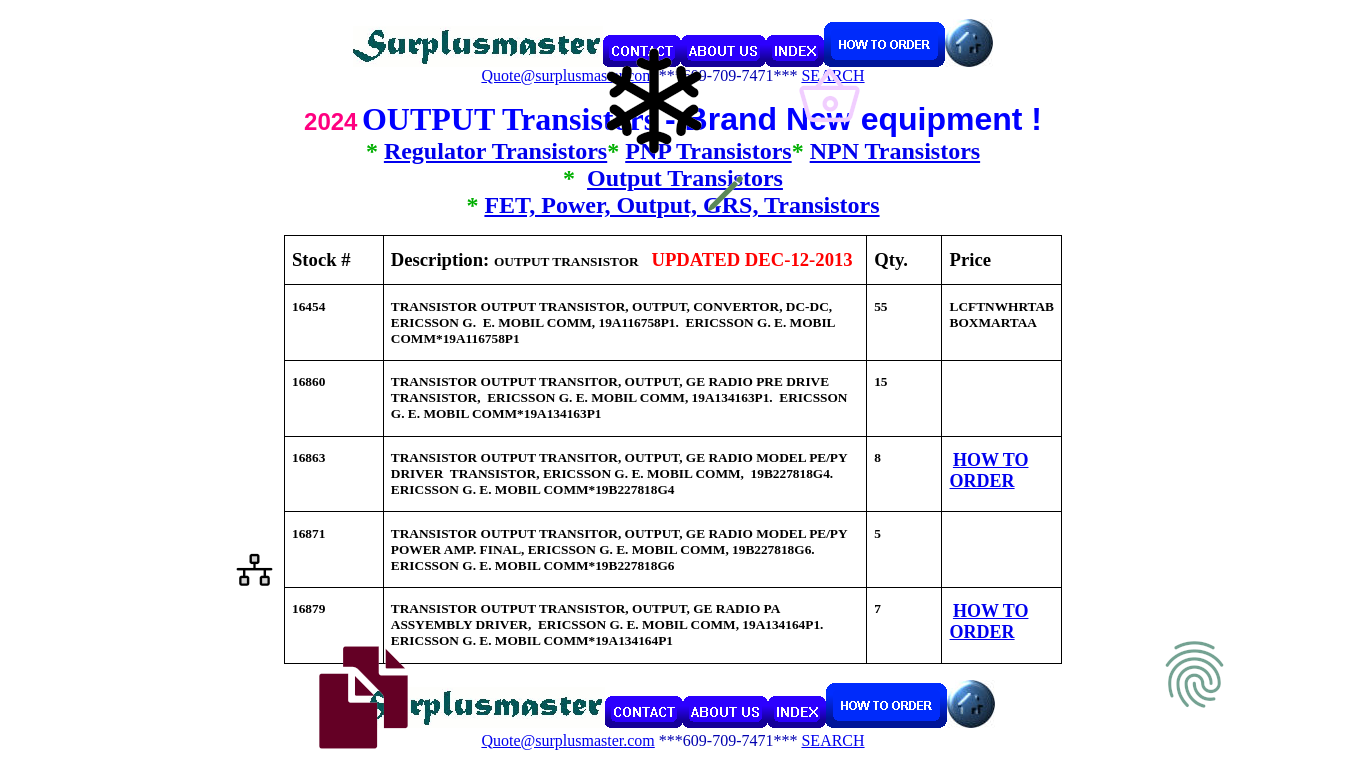 The width and height of the screenshot is (1346, 758). I want to click on view network topology or connected devices, so click(254, 570).